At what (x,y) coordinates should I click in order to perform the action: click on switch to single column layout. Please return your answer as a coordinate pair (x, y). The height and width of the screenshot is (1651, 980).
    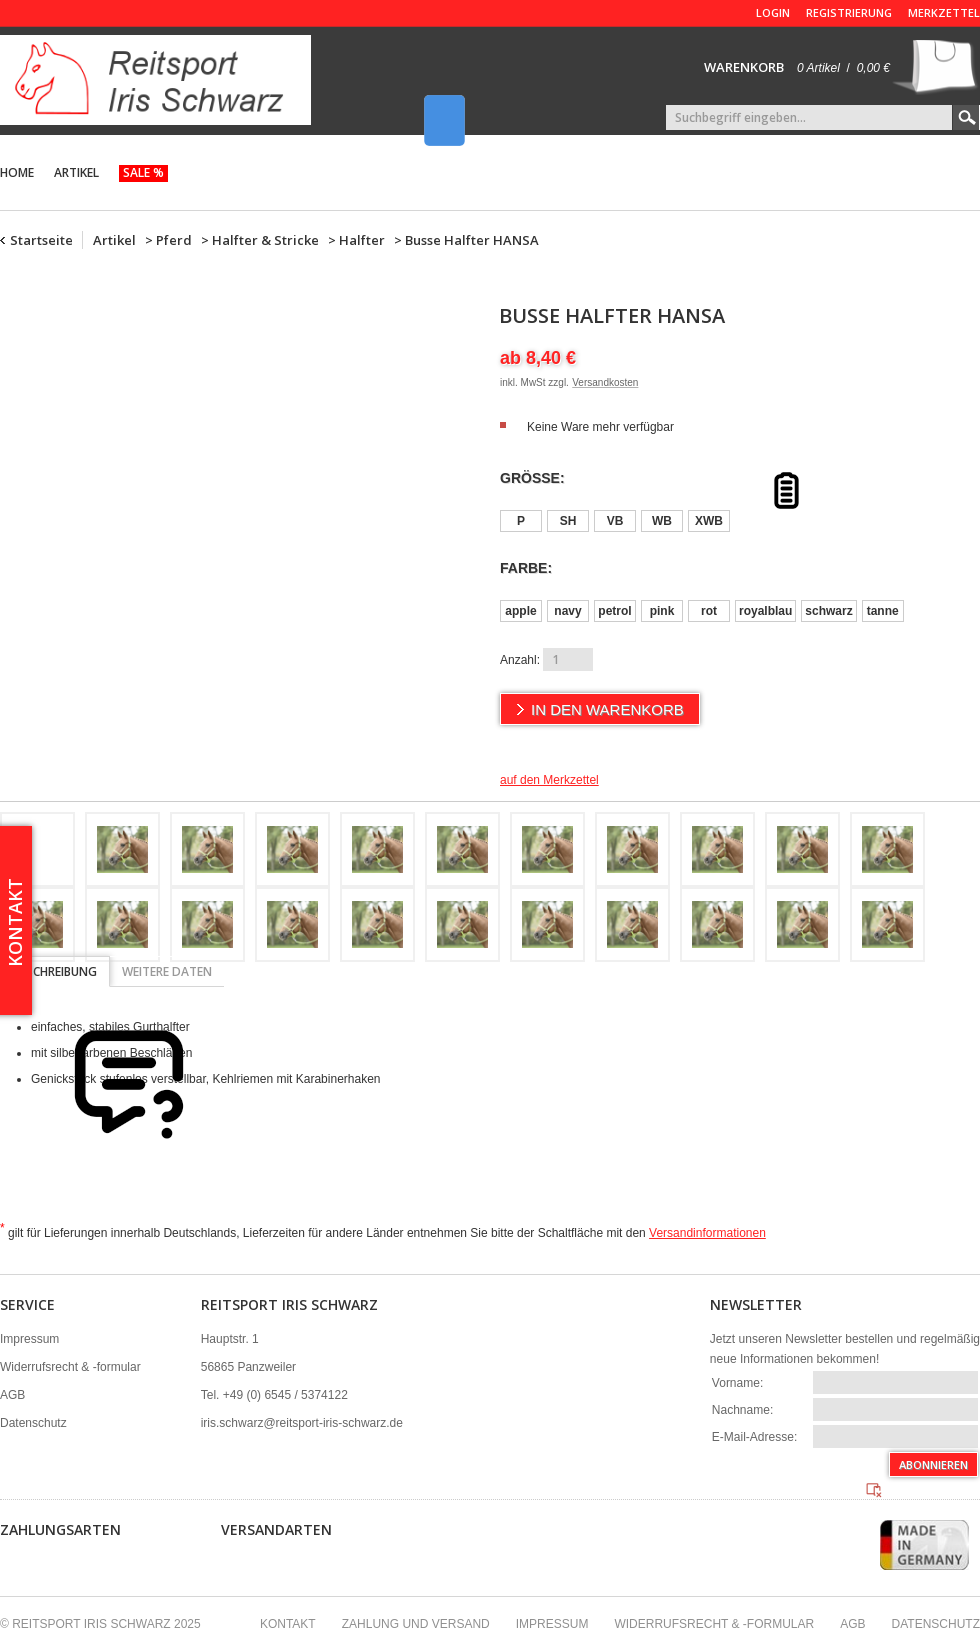
    Looking at the image, I should click on (444, 120).